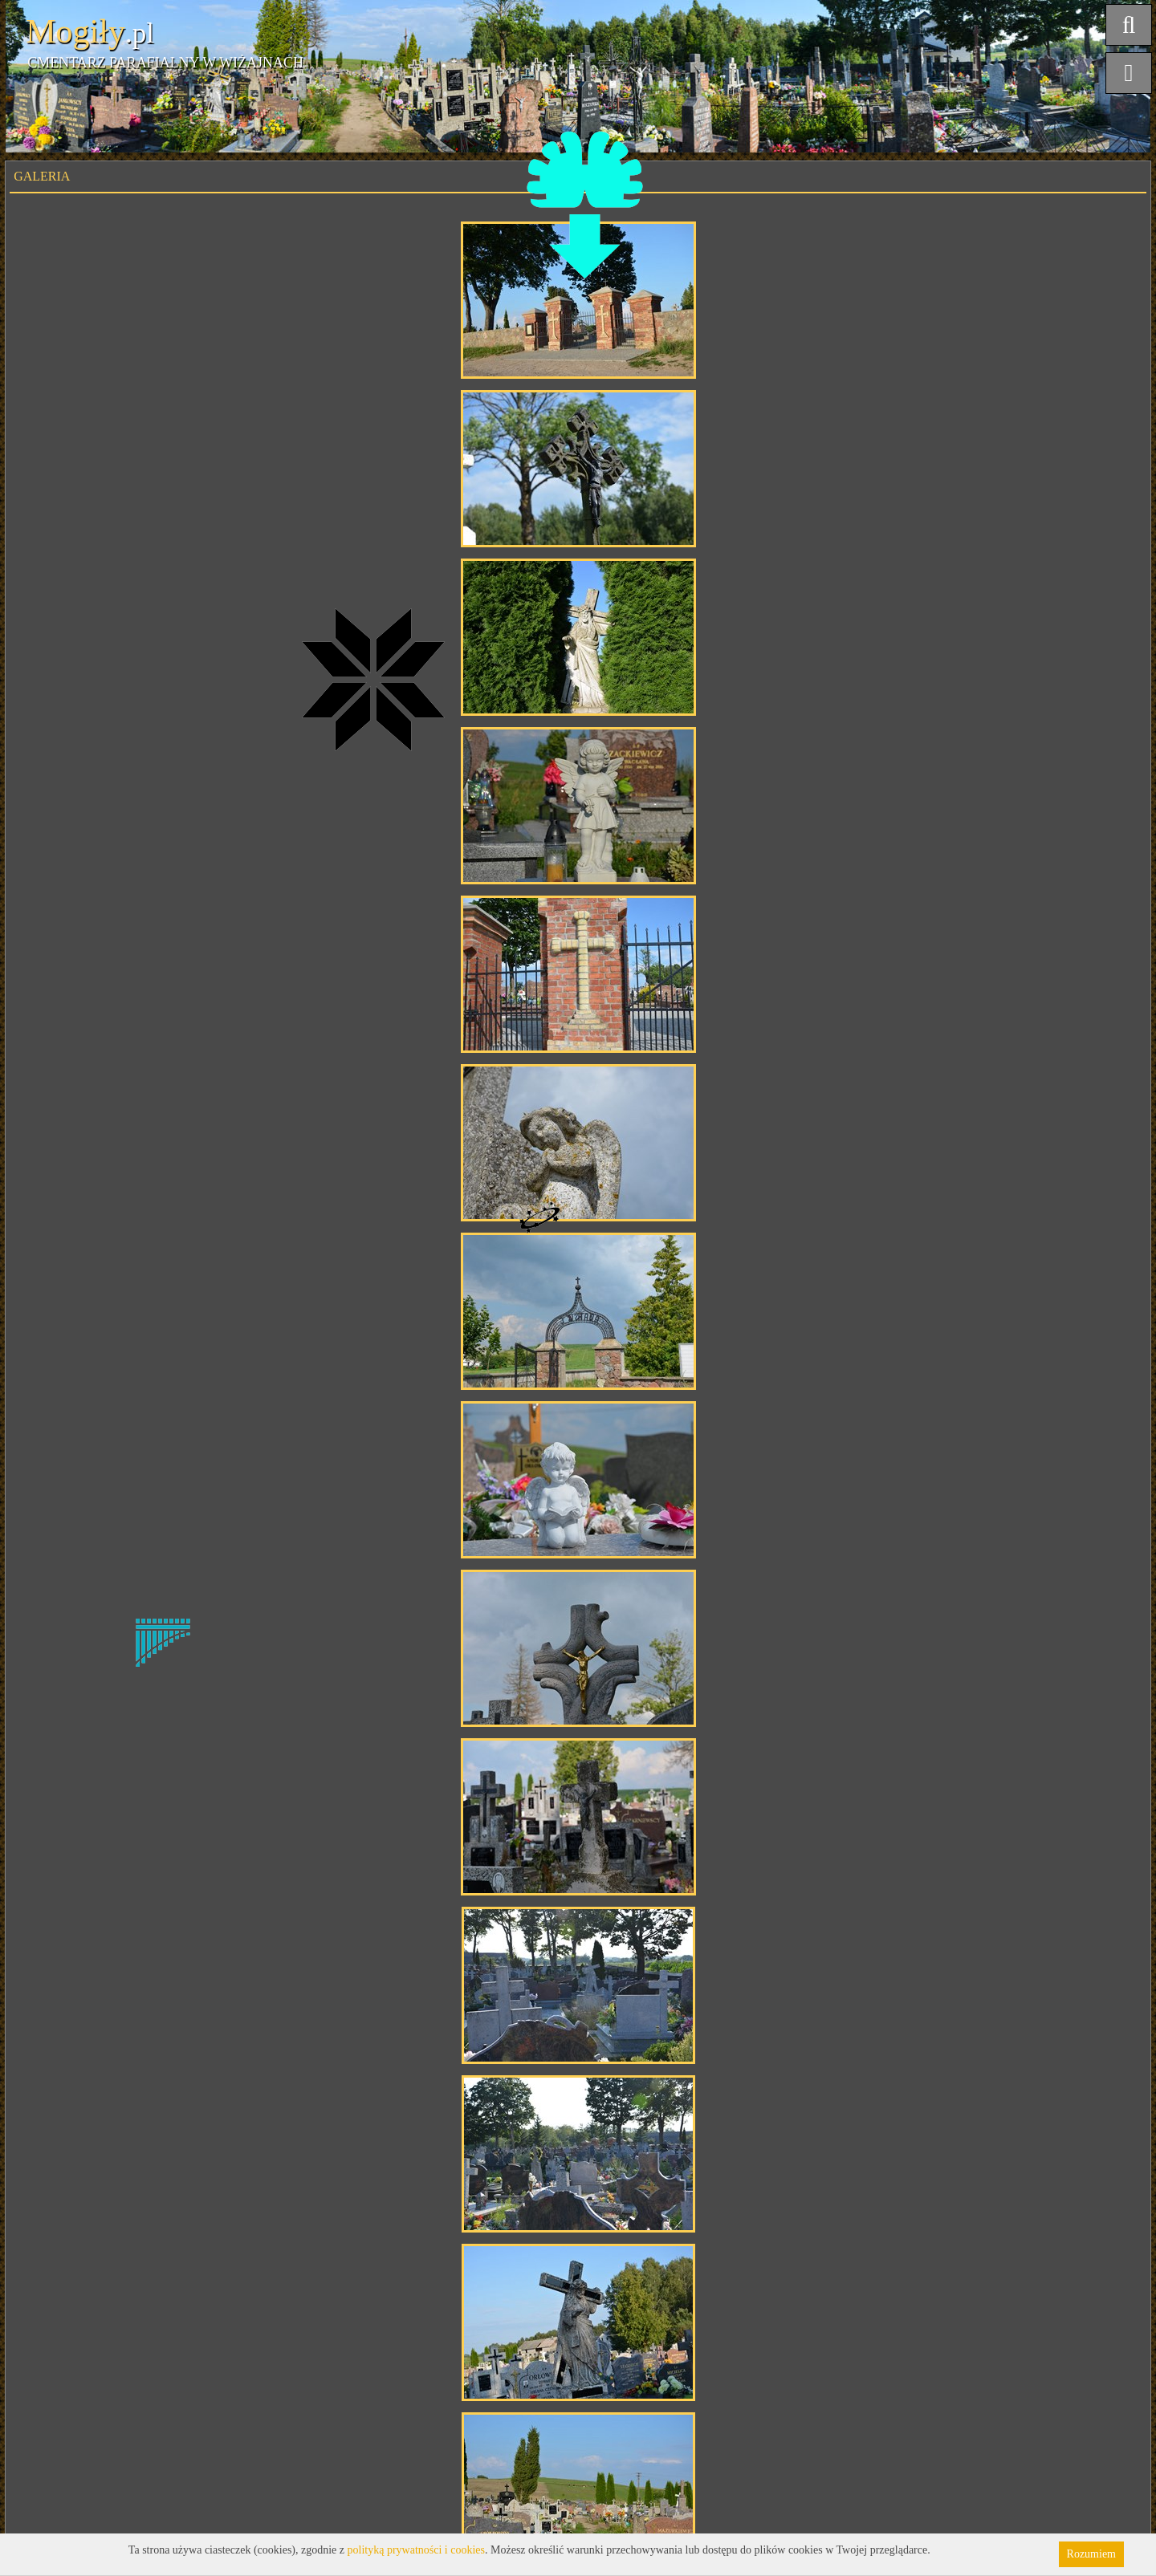 The image size is (1156, 2576). Describe the element at coordinates (584, 204) in the screenshot. I see `export or download your thoughts and notes` at that location.